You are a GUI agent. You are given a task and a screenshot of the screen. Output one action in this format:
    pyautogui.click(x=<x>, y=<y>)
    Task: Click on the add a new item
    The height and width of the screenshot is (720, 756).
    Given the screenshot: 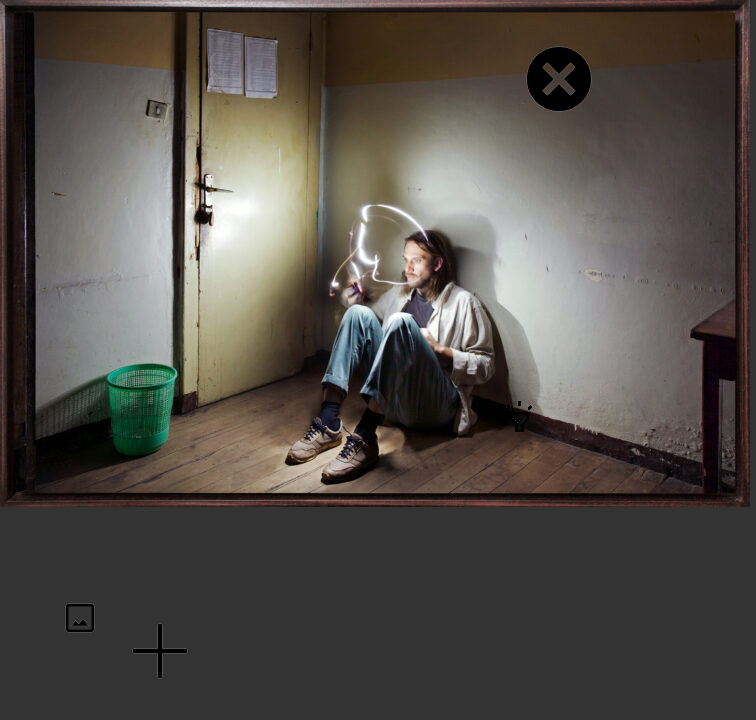 What is the action you would take?
    pyautogui.click(x=160, y=651)
    